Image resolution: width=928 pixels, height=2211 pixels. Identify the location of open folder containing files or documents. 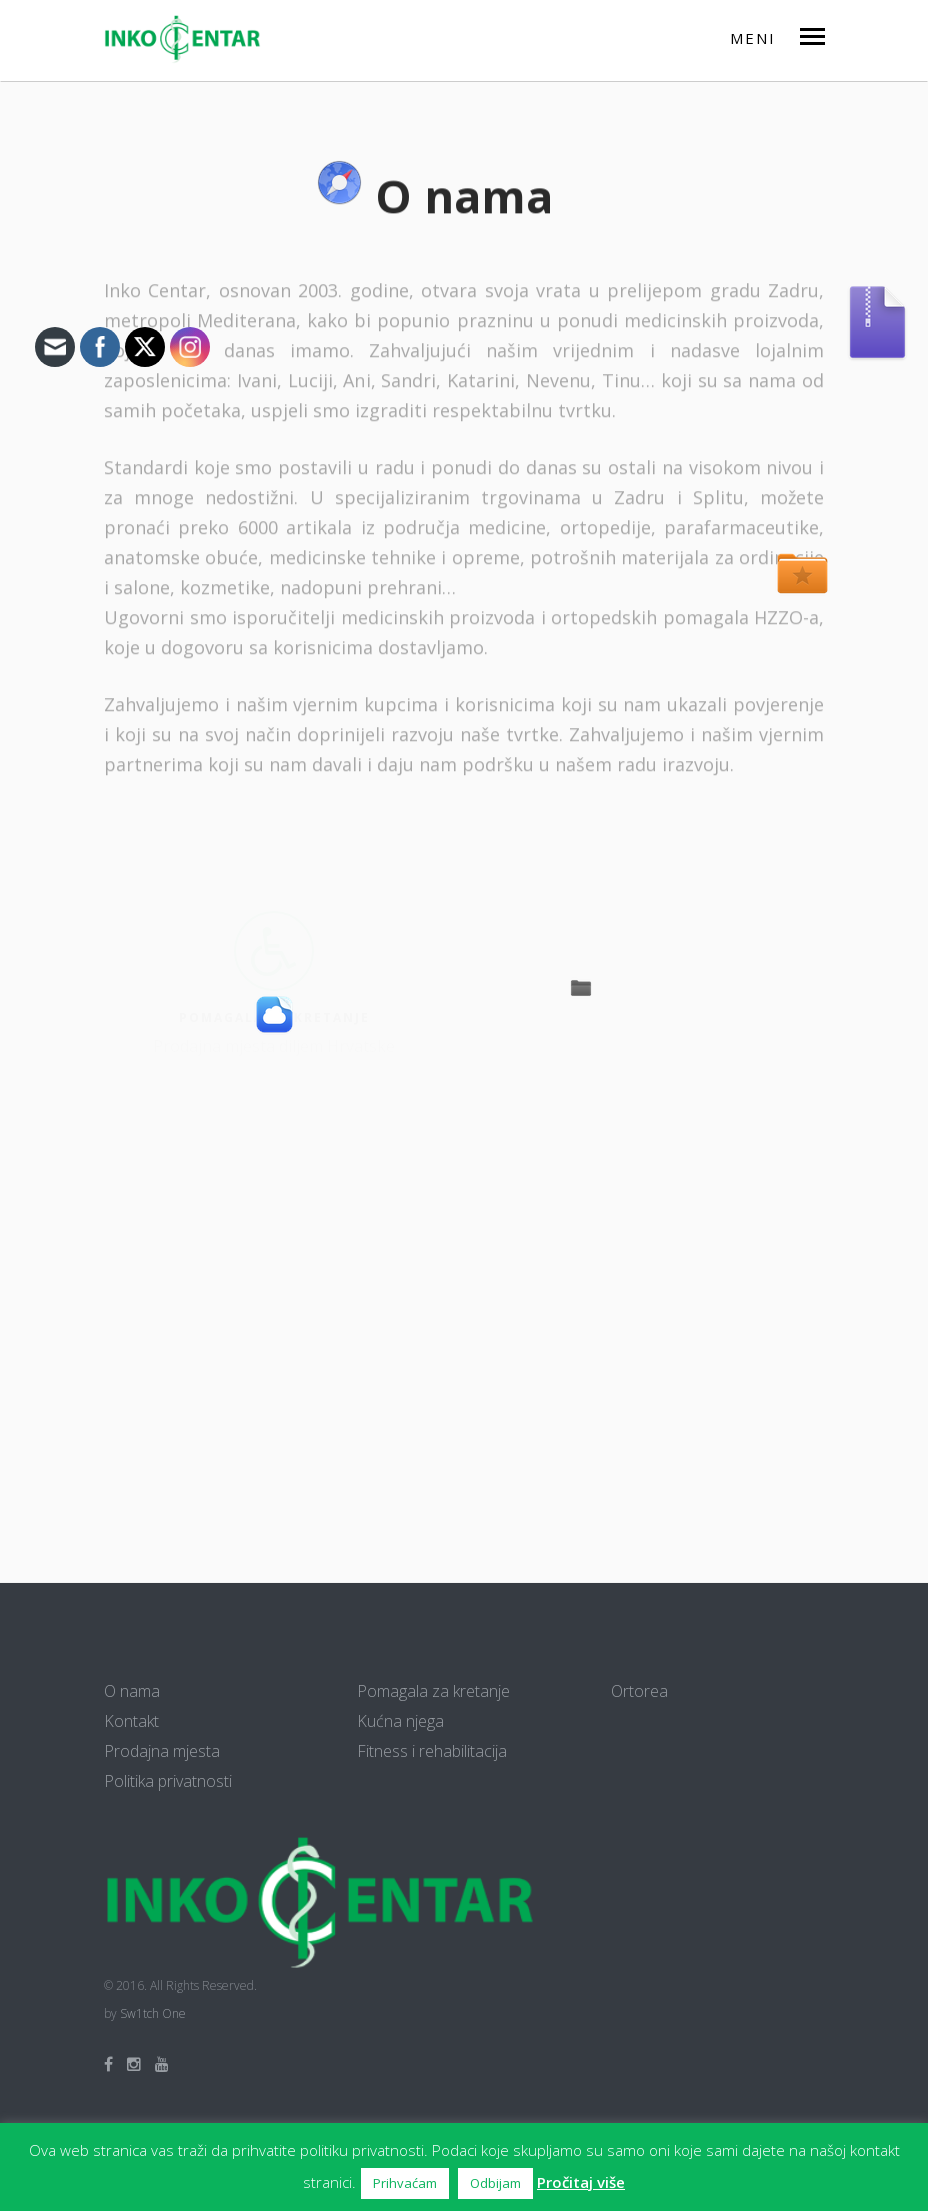
(581, 988).